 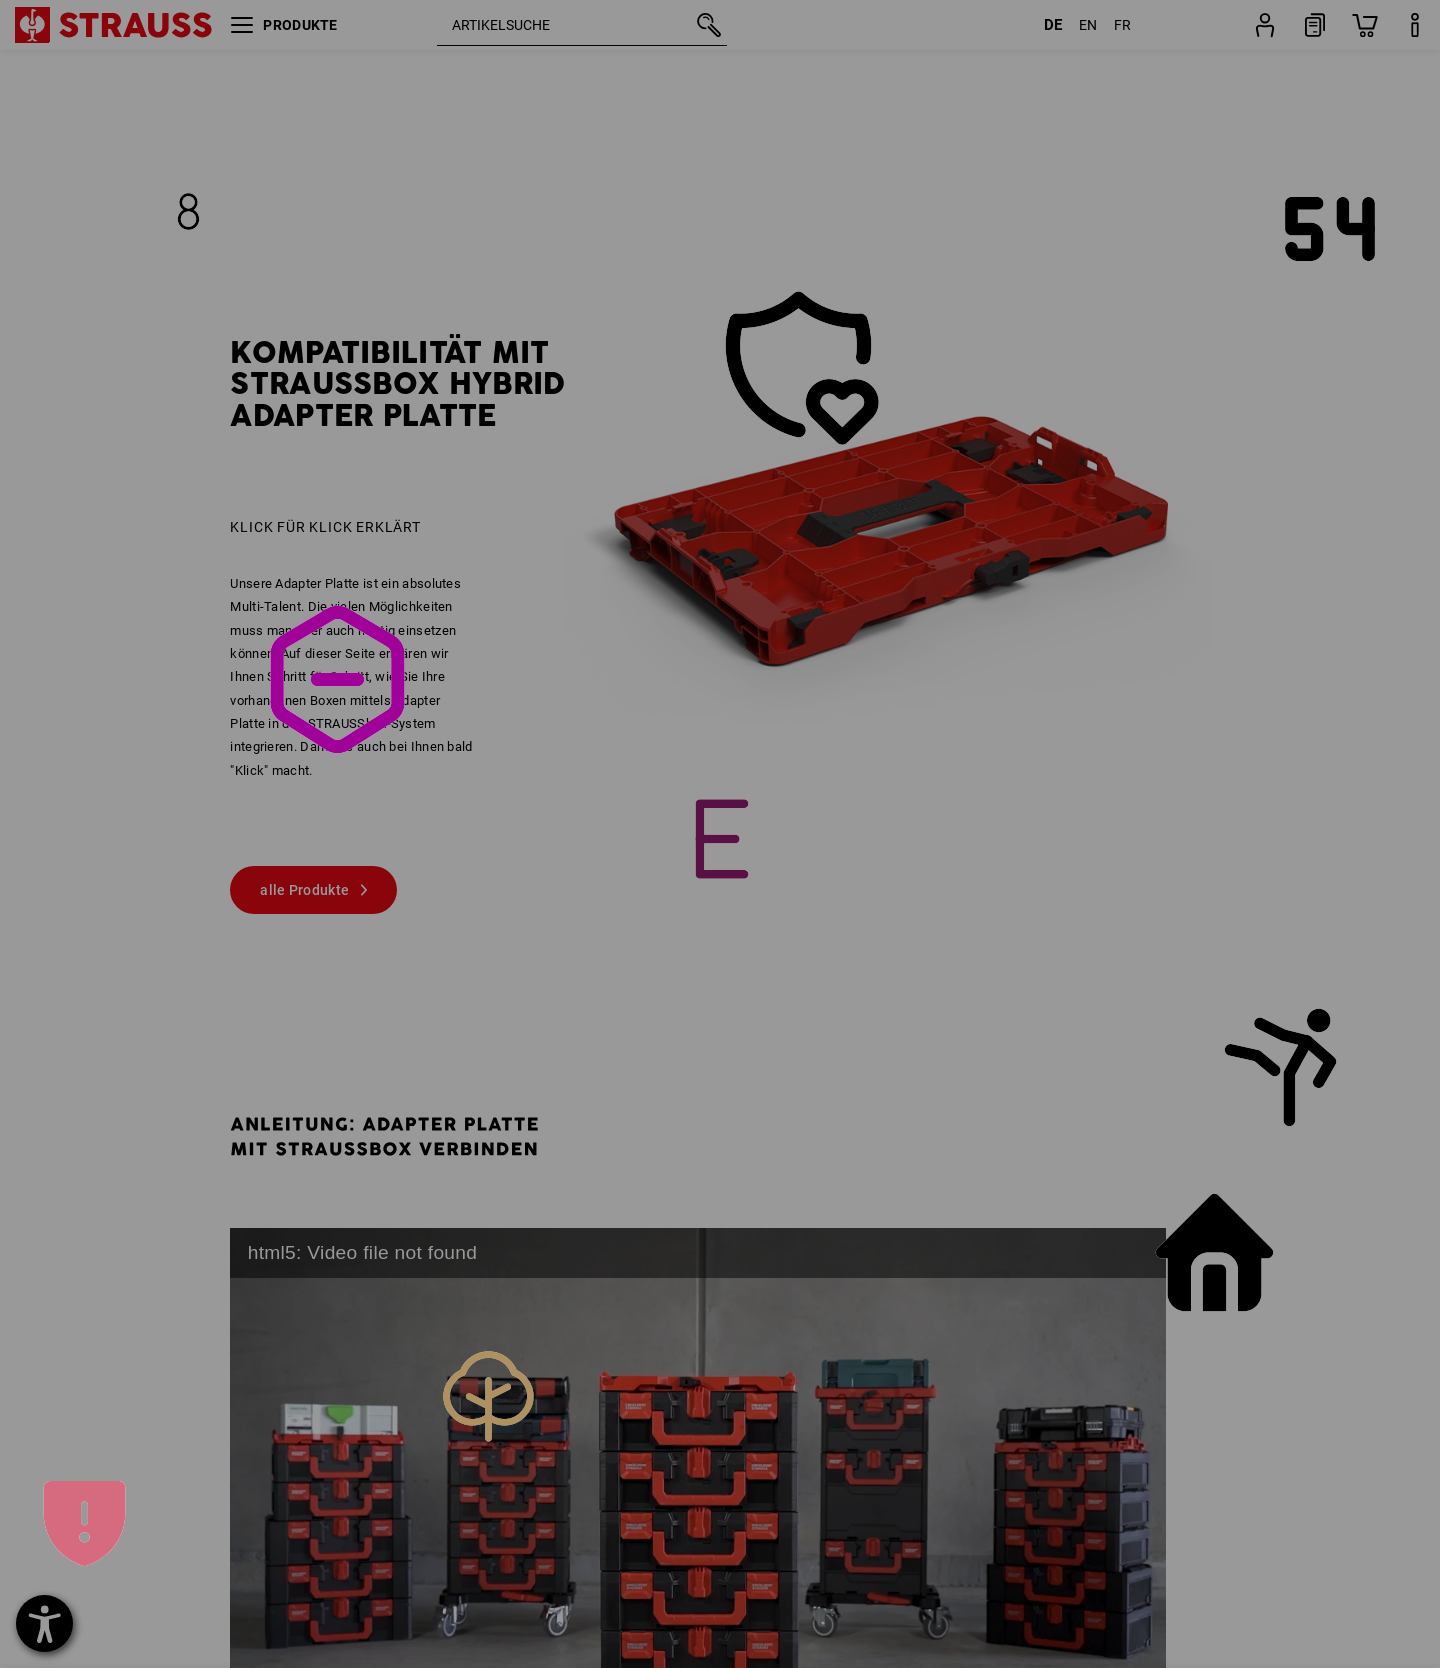 I want to click on indicates a security warning or potential threat, so click(x=84, y=1518).